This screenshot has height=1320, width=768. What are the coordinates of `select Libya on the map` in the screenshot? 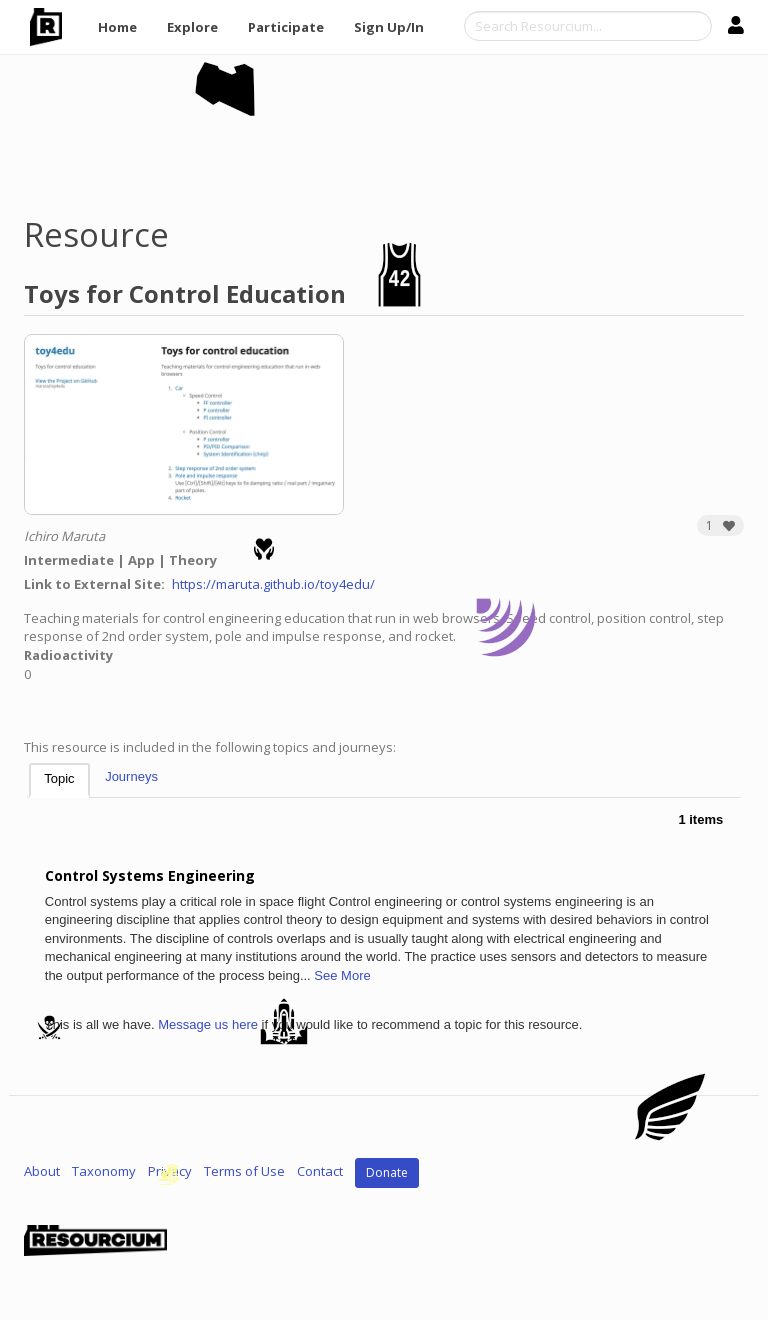 It's located at (225, 89).